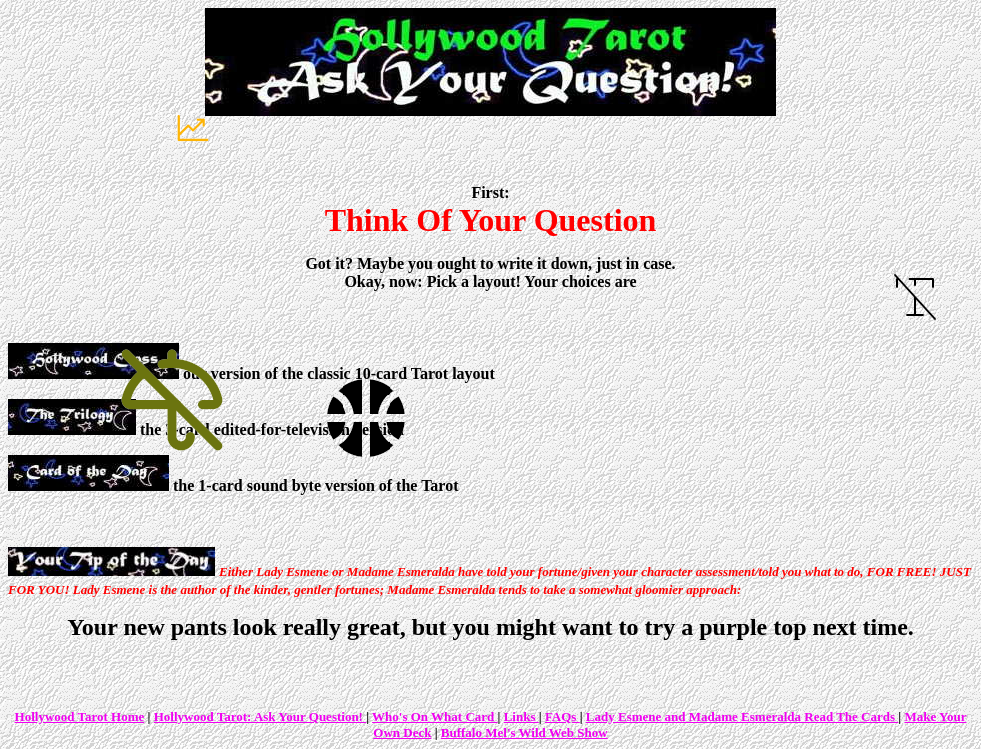  What do you see at coordinates (366, 418) in the screenshot?
I see `access basketball scores or sports content` at bounding box center [366, 418].